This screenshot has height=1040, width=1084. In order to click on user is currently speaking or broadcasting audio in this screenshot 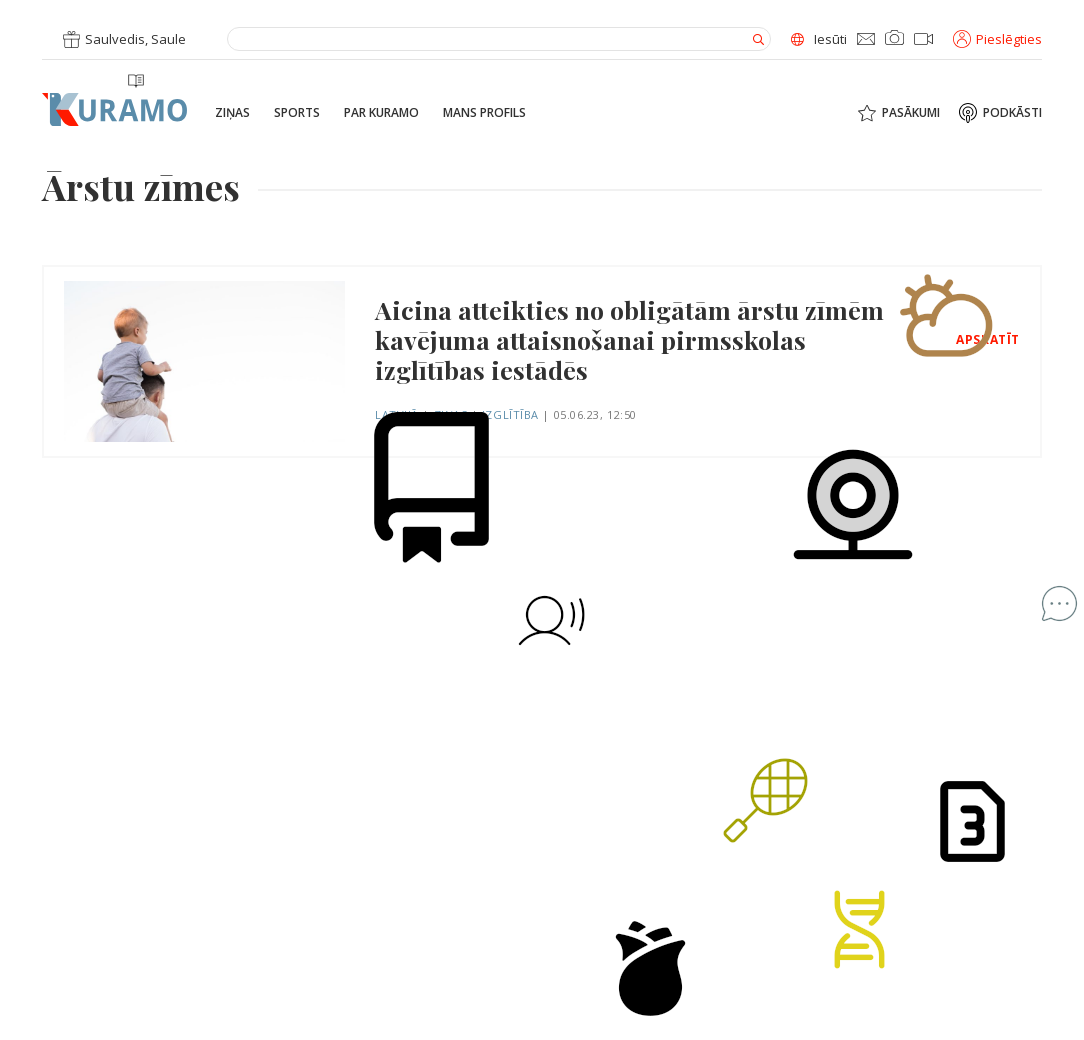, I will do `click(550, 620)`.